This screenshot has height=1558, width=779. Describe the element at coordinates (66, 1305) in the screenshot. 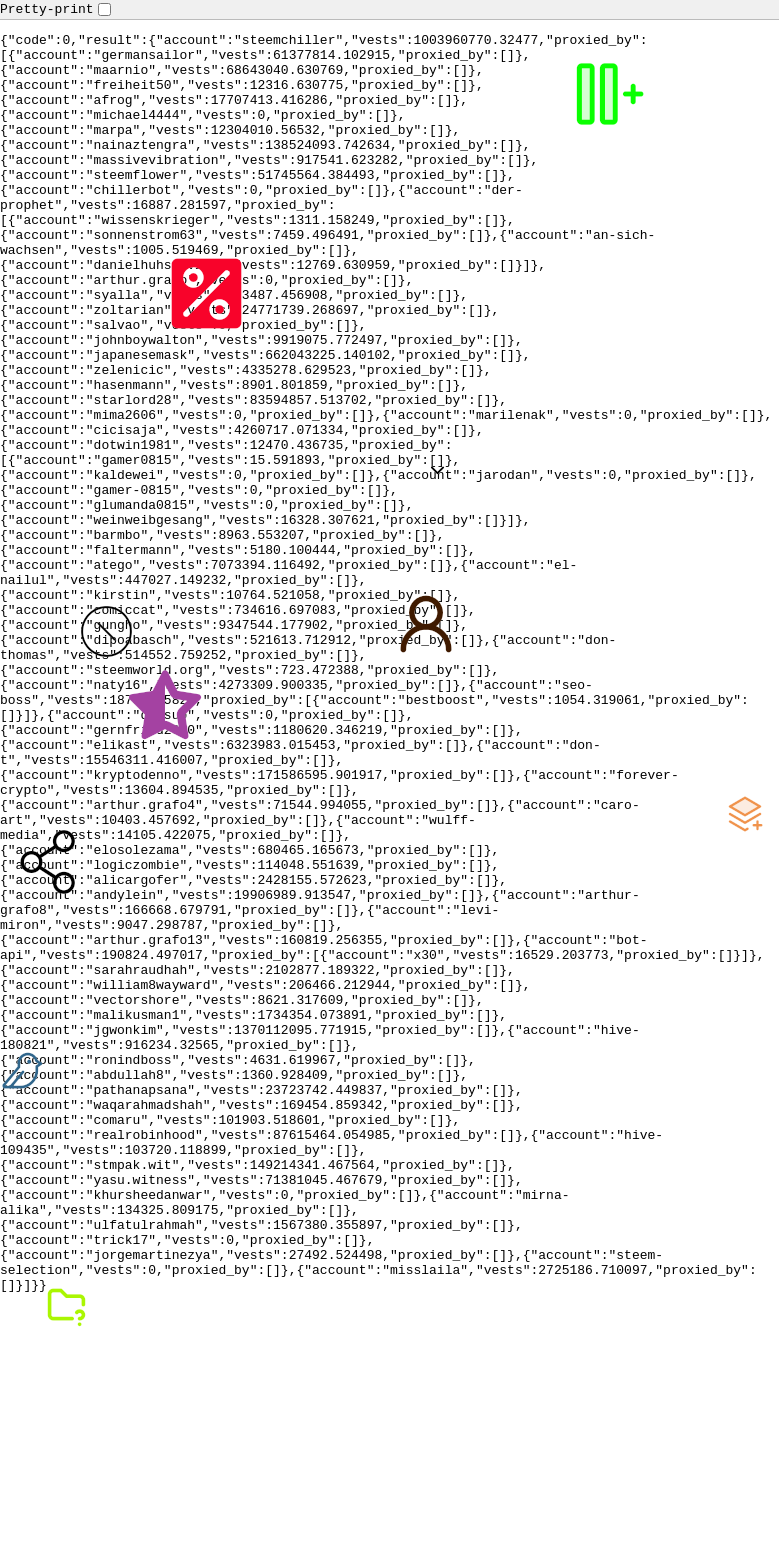

I see `unknown or unidentified folder` at that location.